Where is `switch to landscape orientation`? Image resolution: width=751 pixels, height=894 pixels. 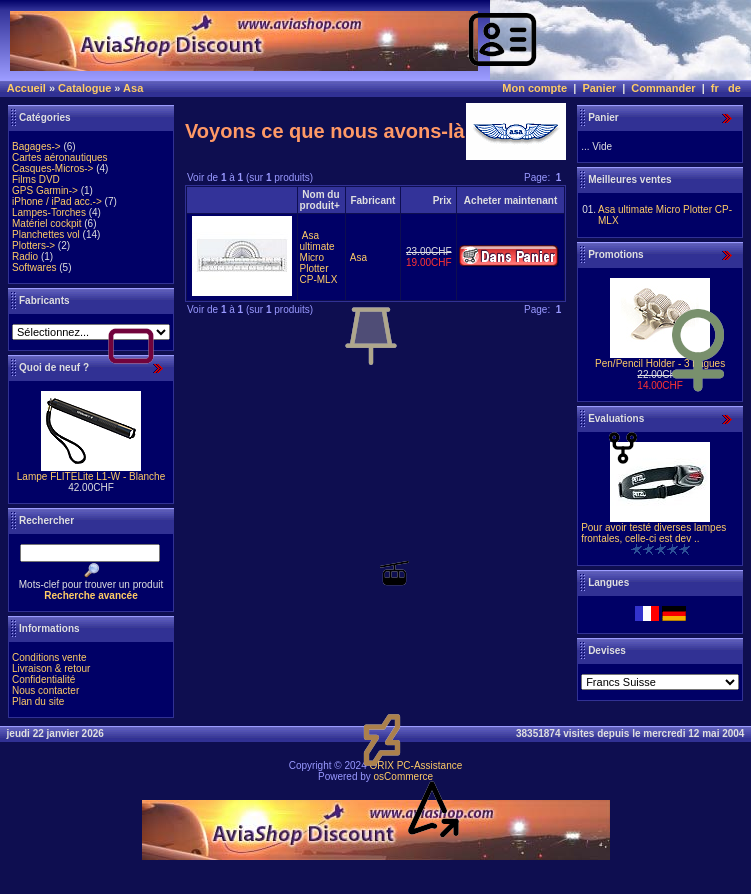
switch to landscape orientation is located at coordinates (131, 346).